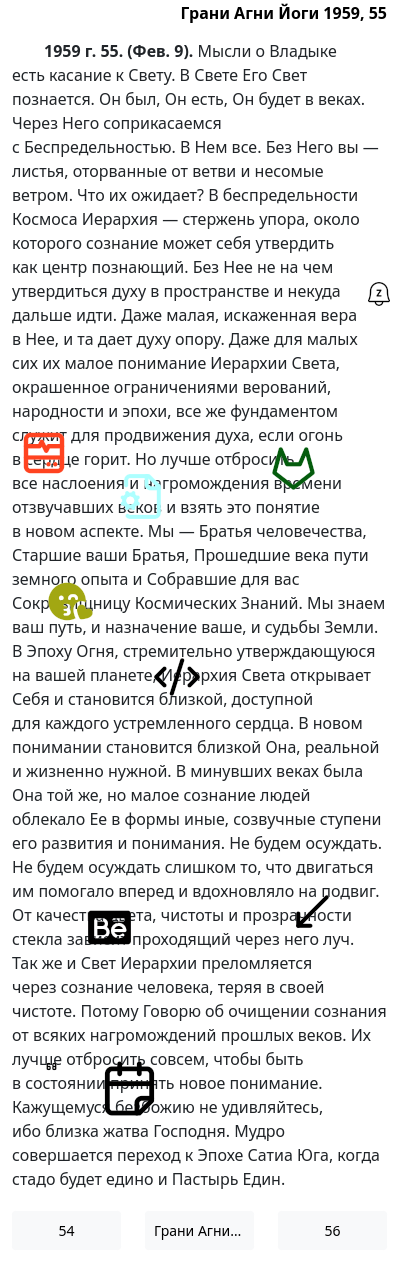  Describe the element at coordinates (177, 677) in the screenshot. I see `view or edit source code` at that location.